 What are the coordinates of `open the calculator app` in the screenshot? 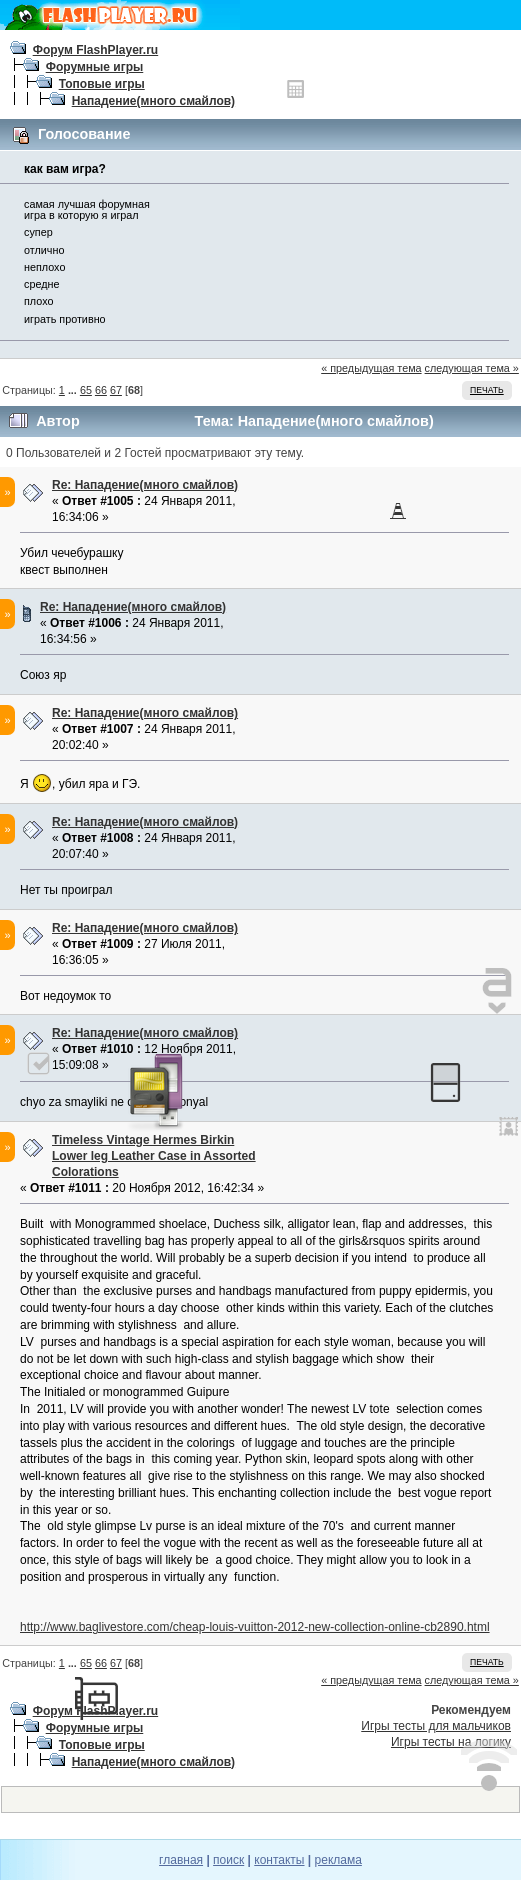 It's located at (295, 89).